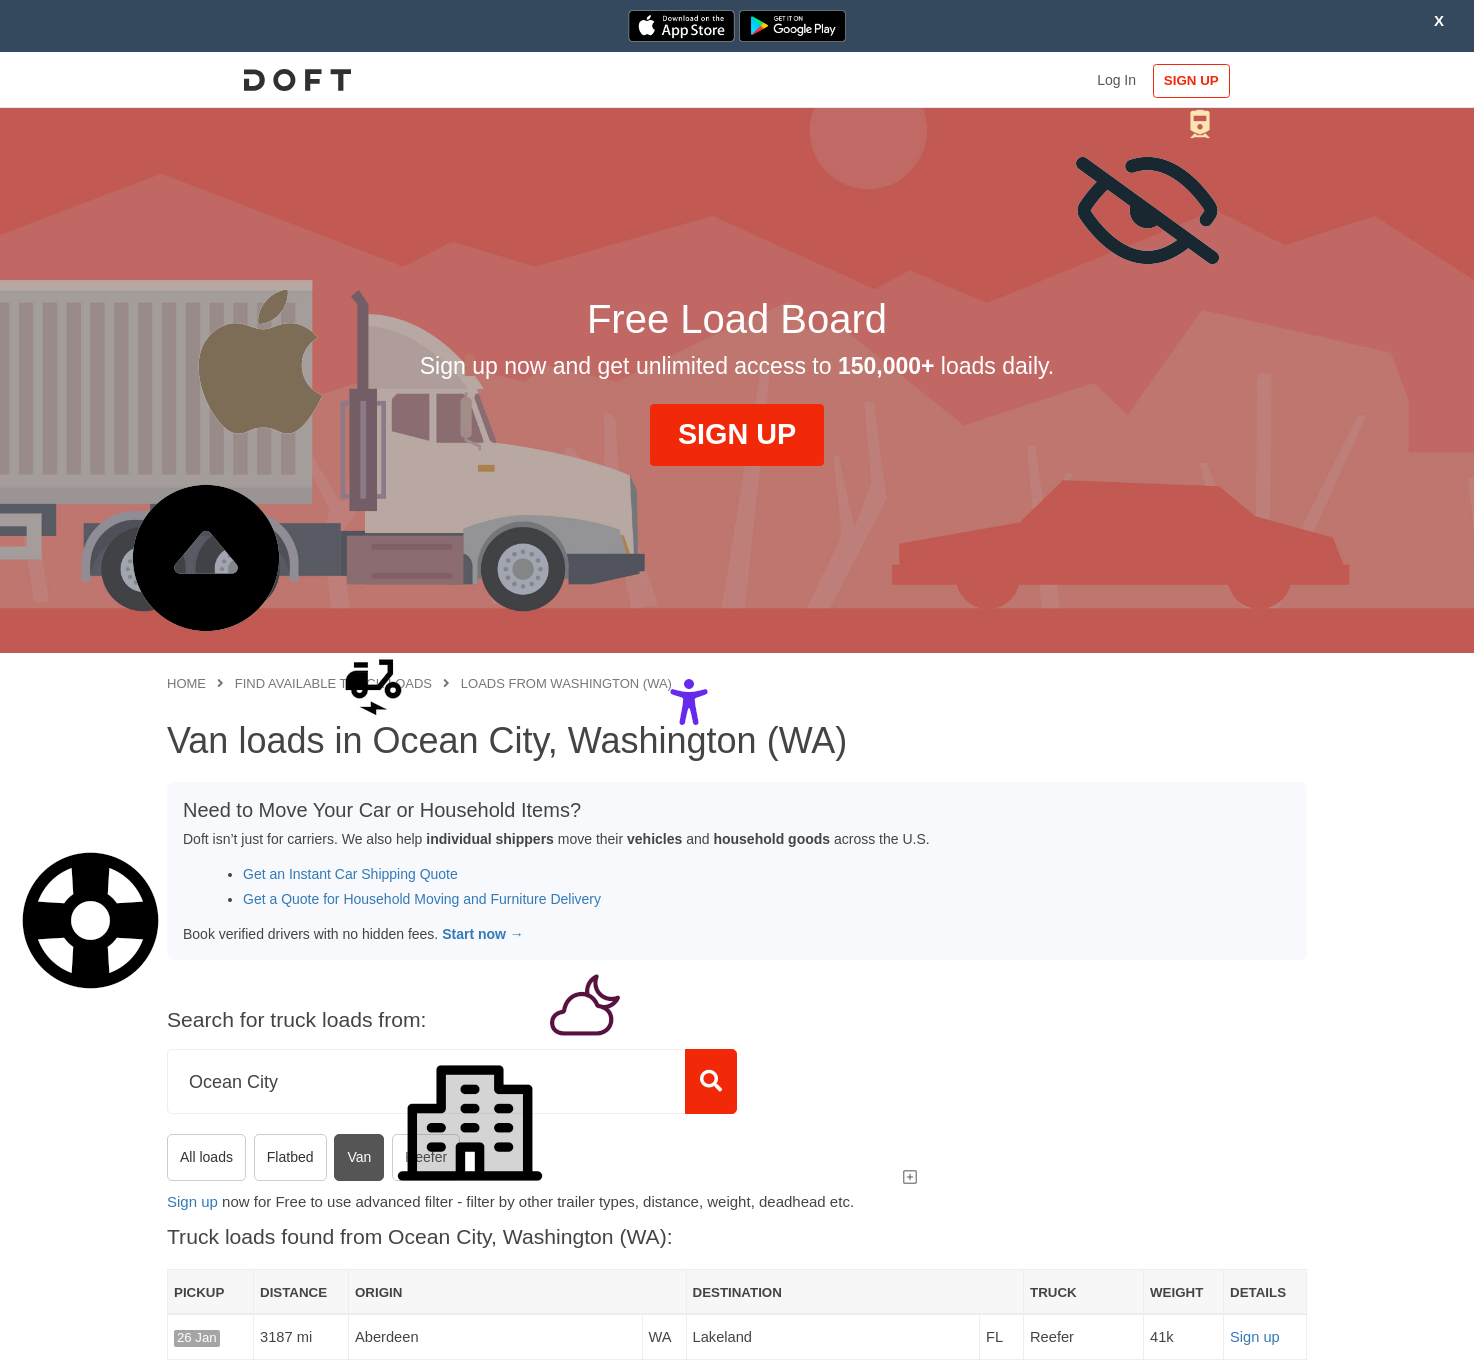 This screenshot has width=1474, height=1363. Describe the element at coordinates (689, 702) in the screenshot. I see `access accessibility settings` at that location.